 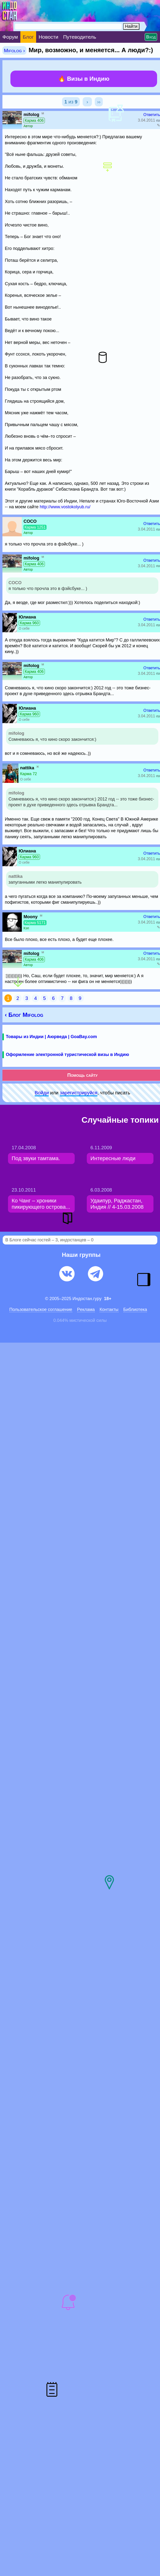 What do you see at coordinates (67, 1218) in the screenshot?
I see `switch to dual-screen or split view mode` at bounding box center [67, 1218].